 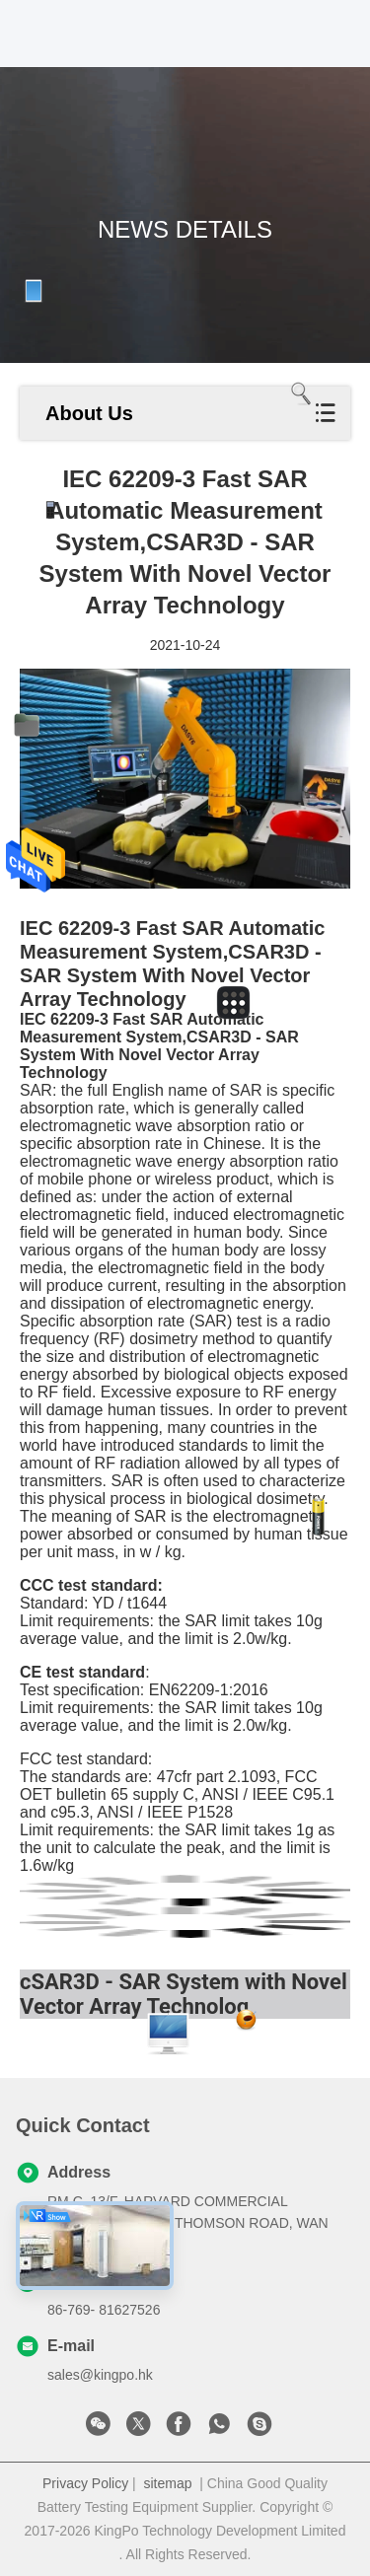 What do you see at coordinates (233, 1002) in the screenshot?
I see `open Tailscale VPN settings` at bounding box center [233, 1002].